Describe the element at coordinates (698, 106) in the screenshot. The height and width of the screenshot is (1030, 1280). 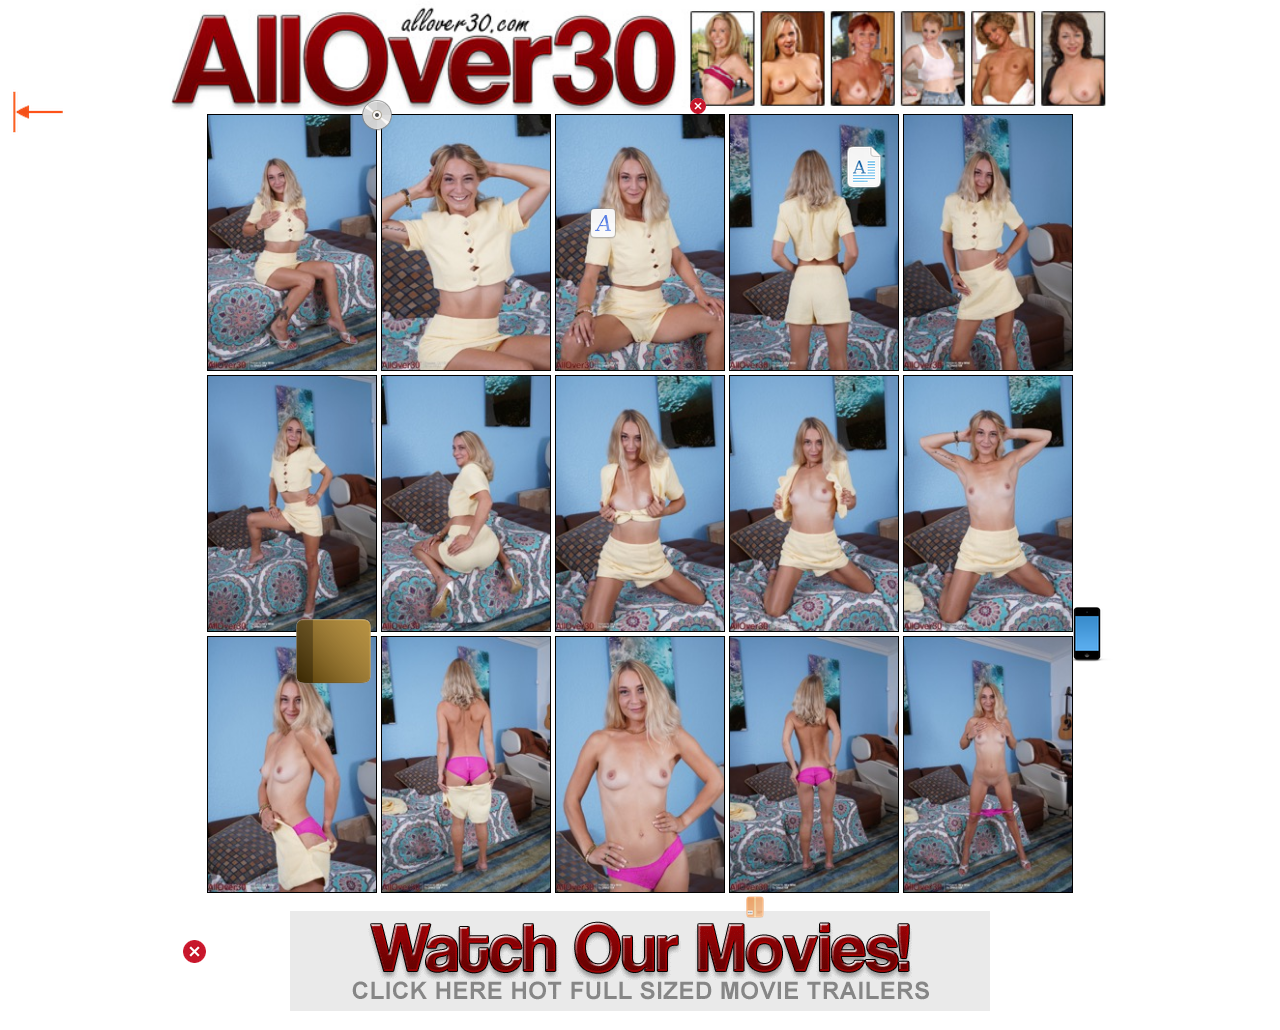
I see `close the current window or dialog` at that location.